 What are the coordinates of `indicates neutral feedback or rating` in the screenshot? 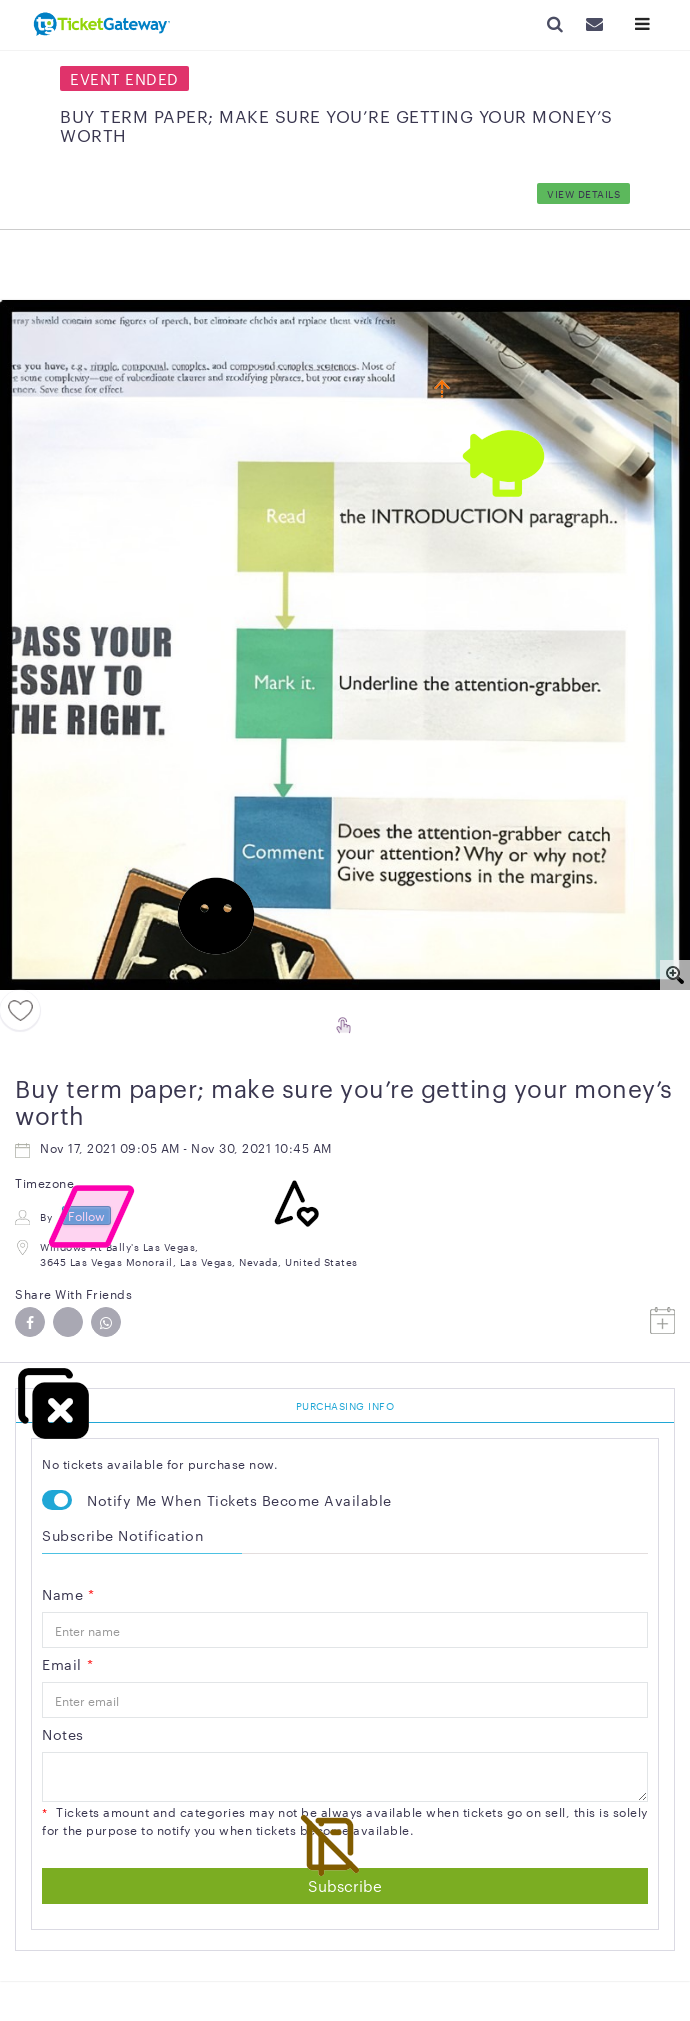 It's located at (216, 916).